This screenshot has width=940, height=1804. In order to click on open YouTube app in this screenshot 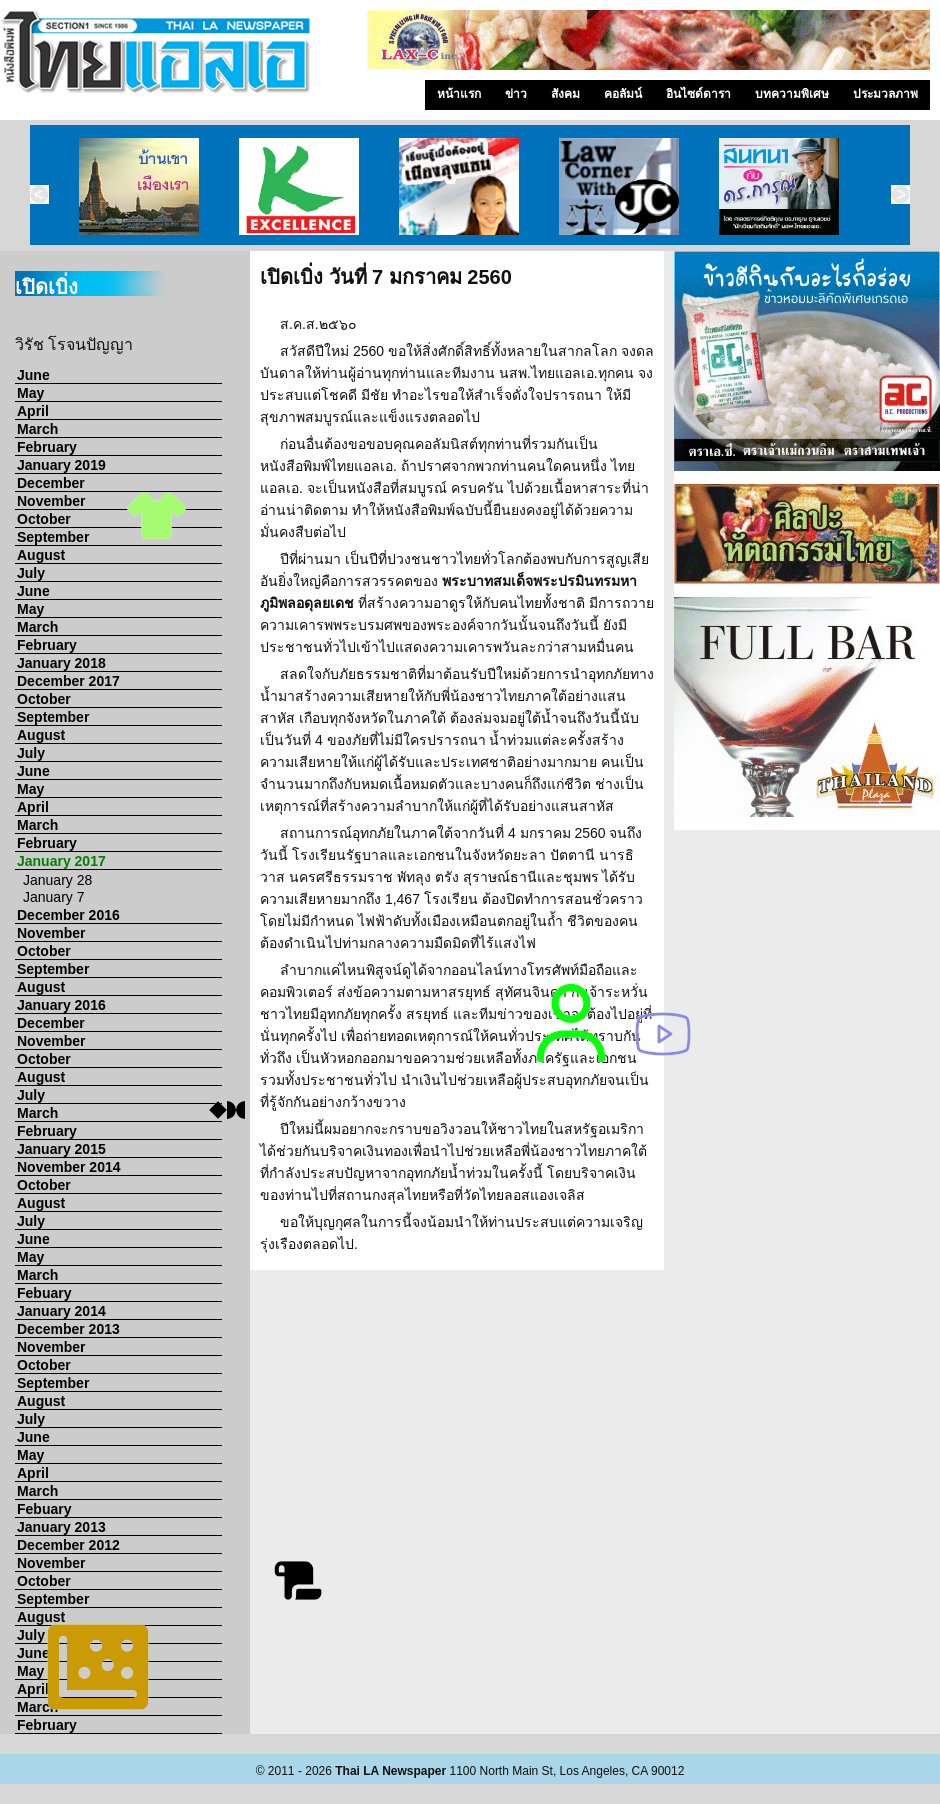, I will do `click(663, 1034)`.